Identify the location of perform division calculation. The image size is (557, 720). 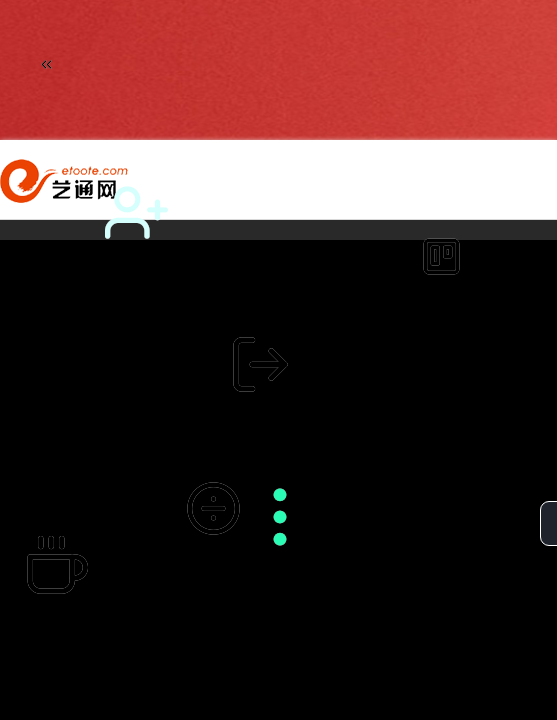
(213, 508).